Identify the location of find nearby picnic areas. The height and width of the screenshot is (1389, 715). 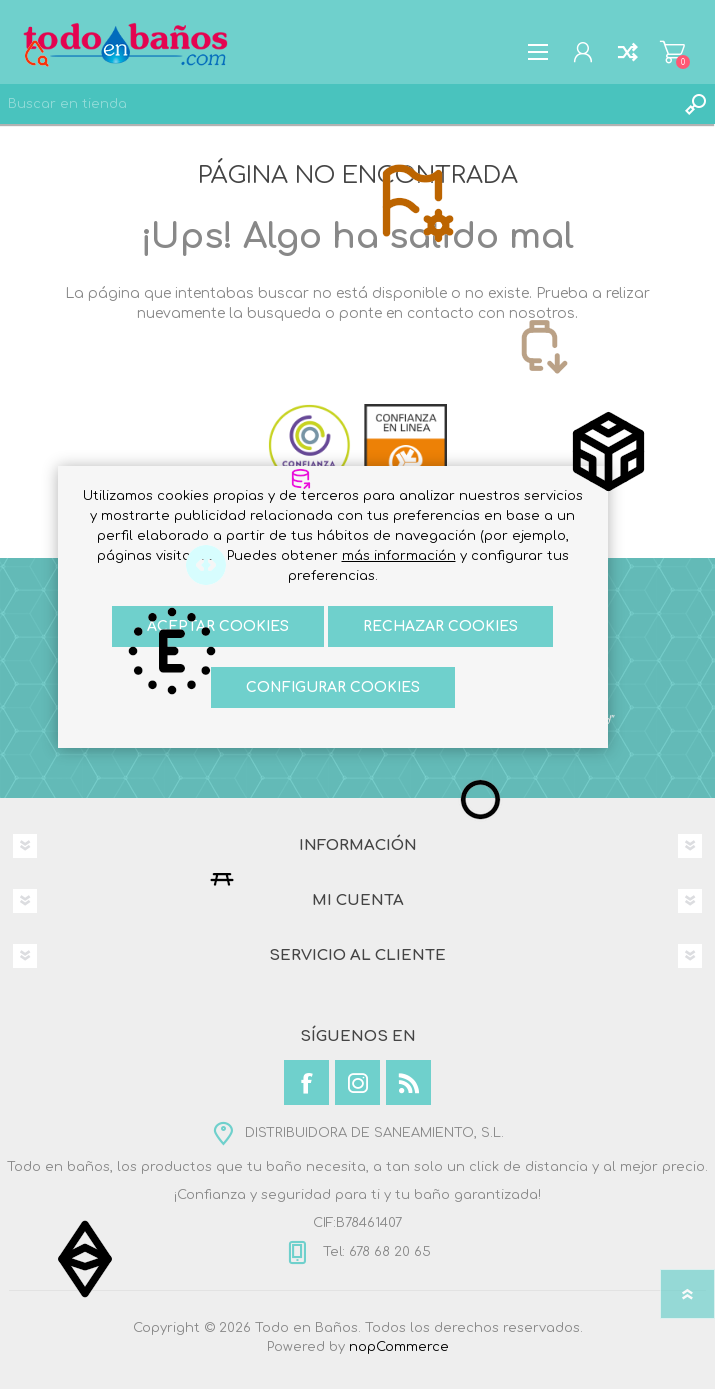
(222, 880).